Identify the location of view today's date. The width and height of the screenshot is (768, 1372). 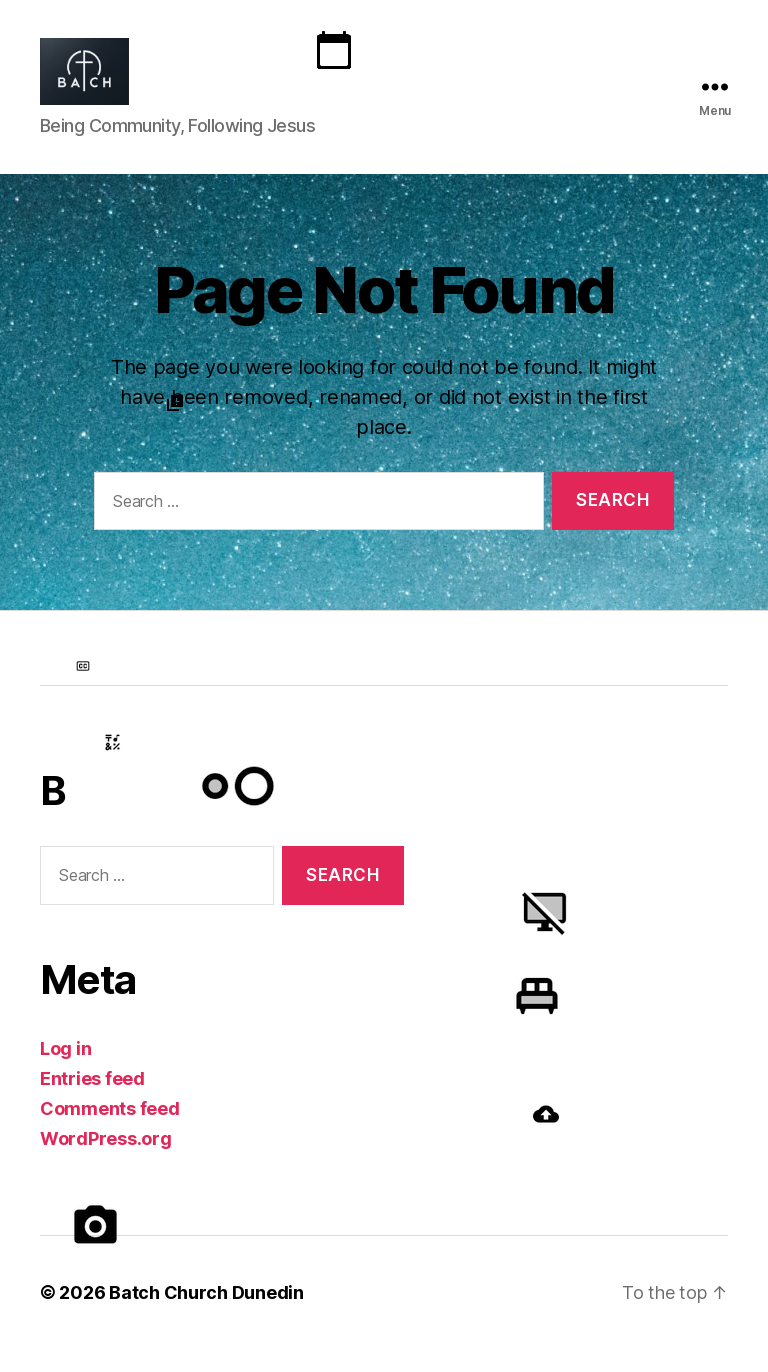
(334, 50).